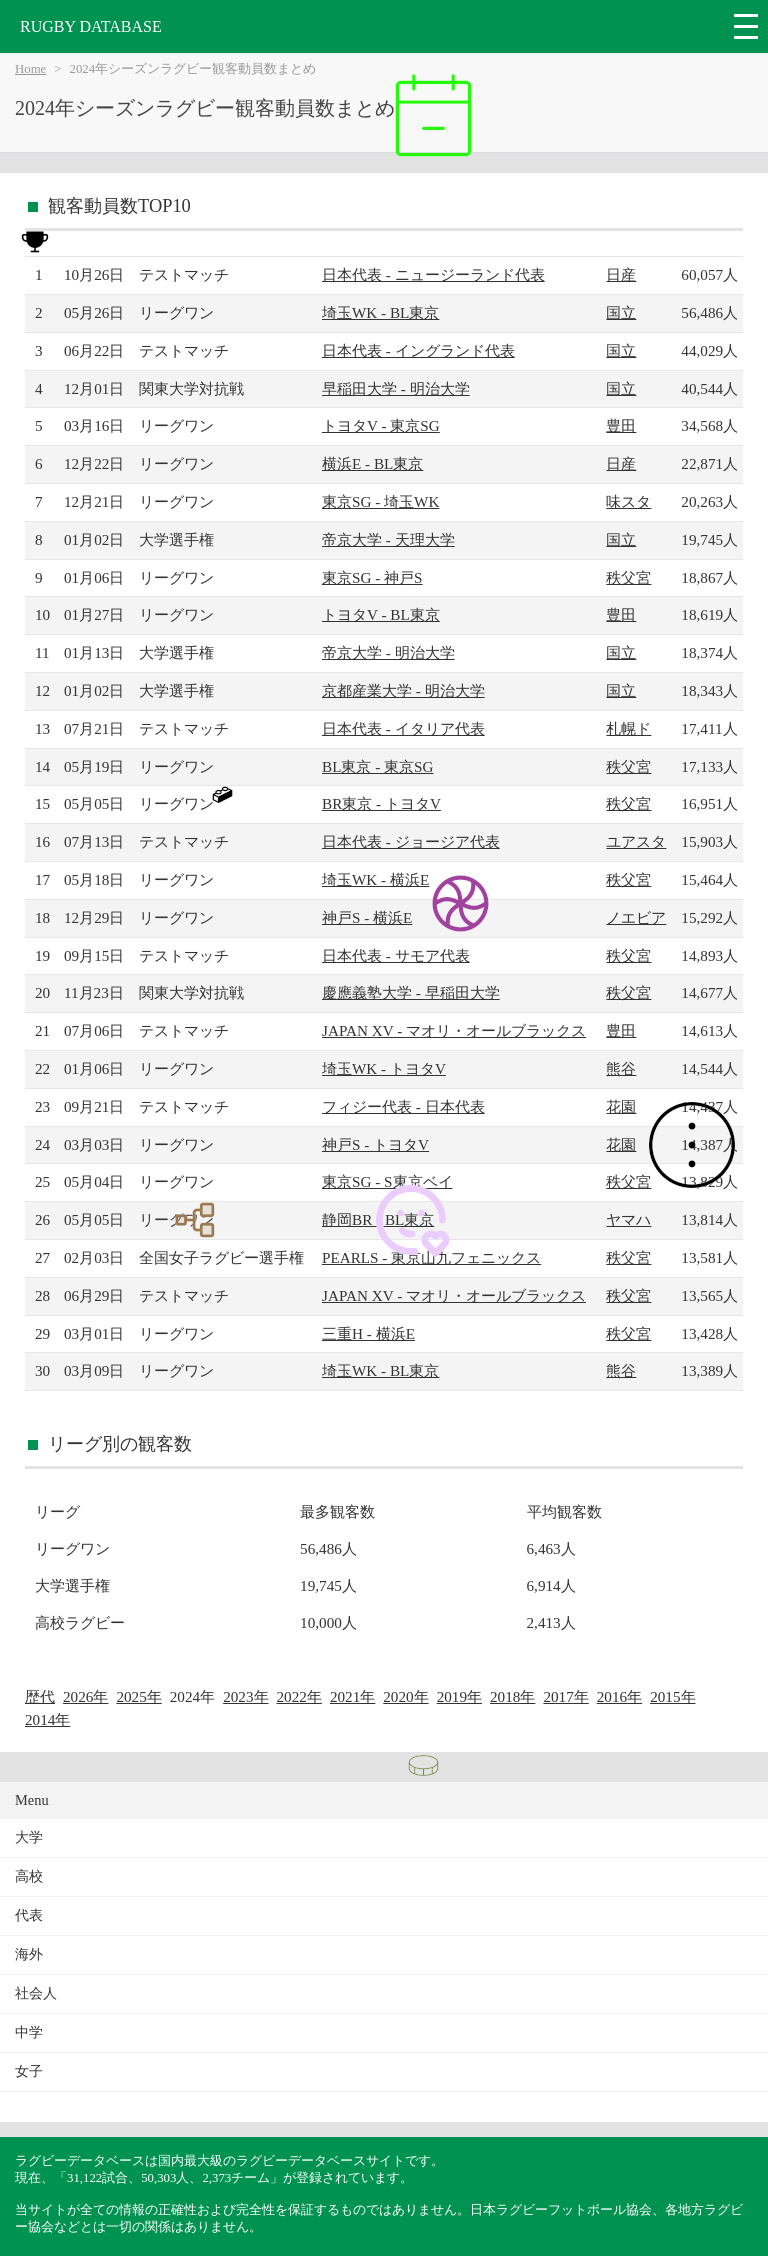 This screenshot has height=2256, width=768. I want to click on access more options or actions, so click(692, 1145).